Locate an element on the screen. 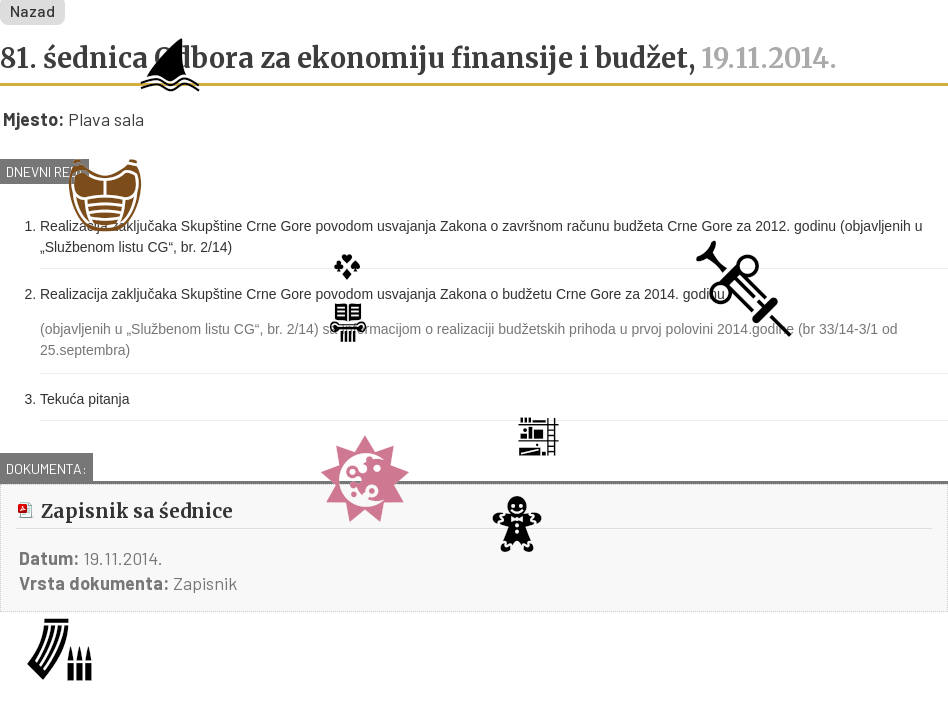  indicates shark or dangerous water warning is located at coordinates (170, 65).